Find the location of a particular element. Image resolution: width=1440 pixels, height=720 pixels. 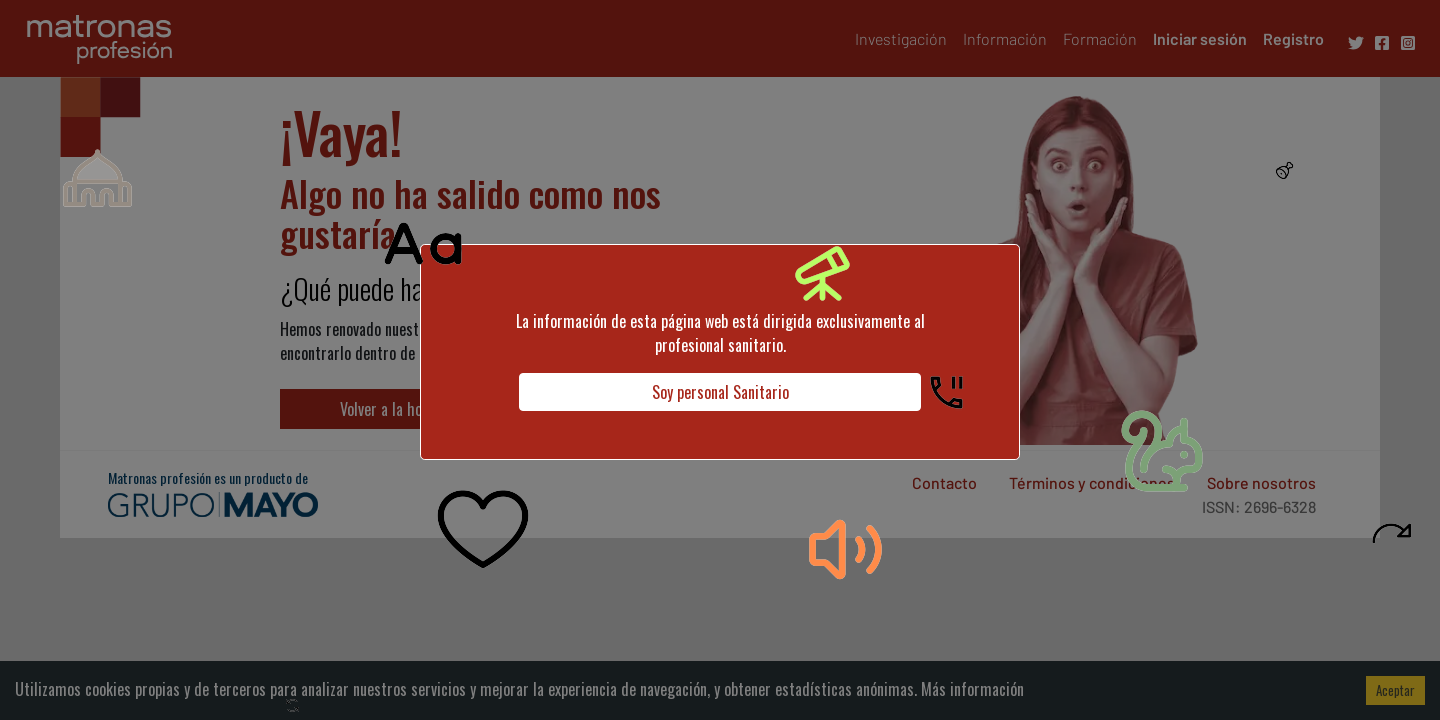

explore or discover new content is located at coordinates (822, 273).